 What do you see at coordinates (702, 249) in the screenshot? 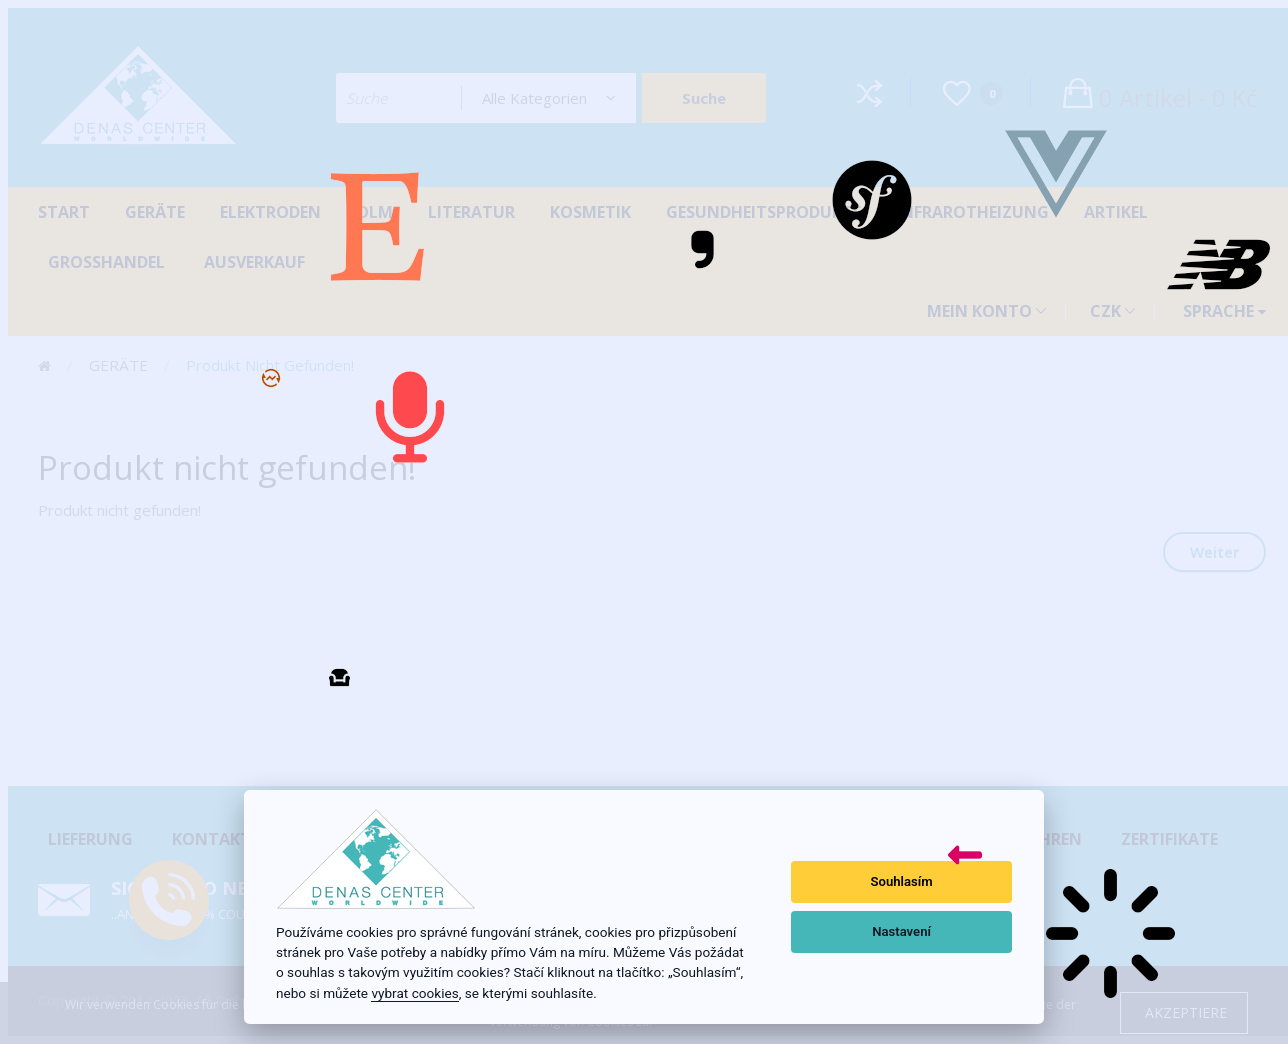
I see `insert closing single quotation mark` at bounding box center [702, 249].